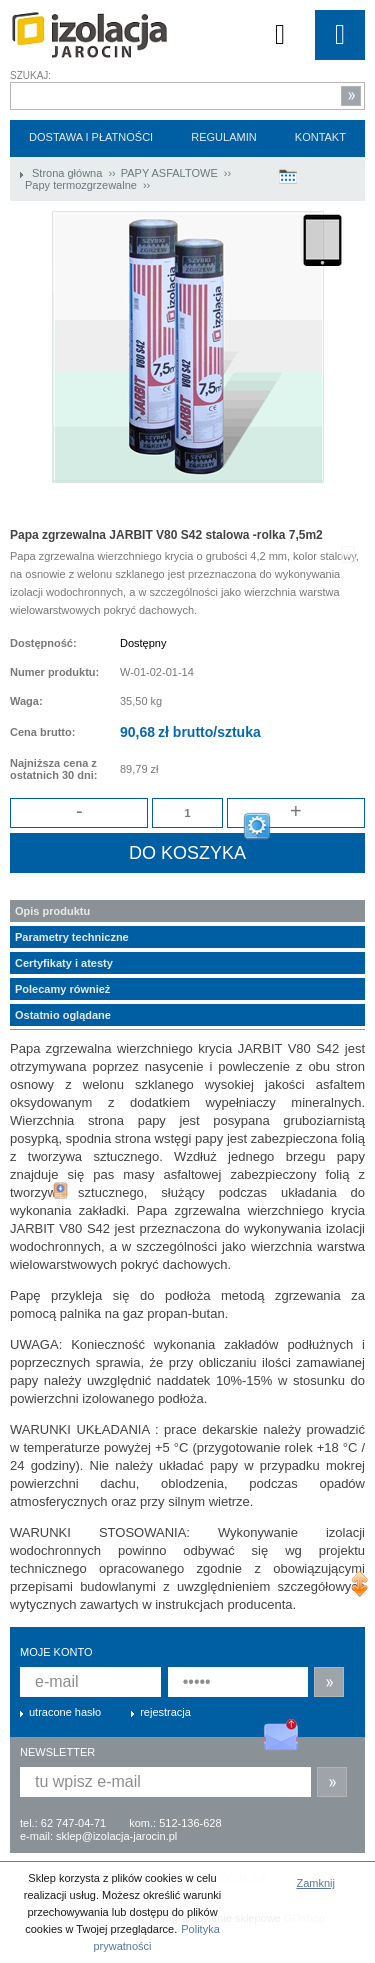 Image resolution: width=375 pixels, height=1963 pixels. Describe the element at coordinates (348, 555) in the screenshot. I see `indicates storage quota or disk space limit` at that location.